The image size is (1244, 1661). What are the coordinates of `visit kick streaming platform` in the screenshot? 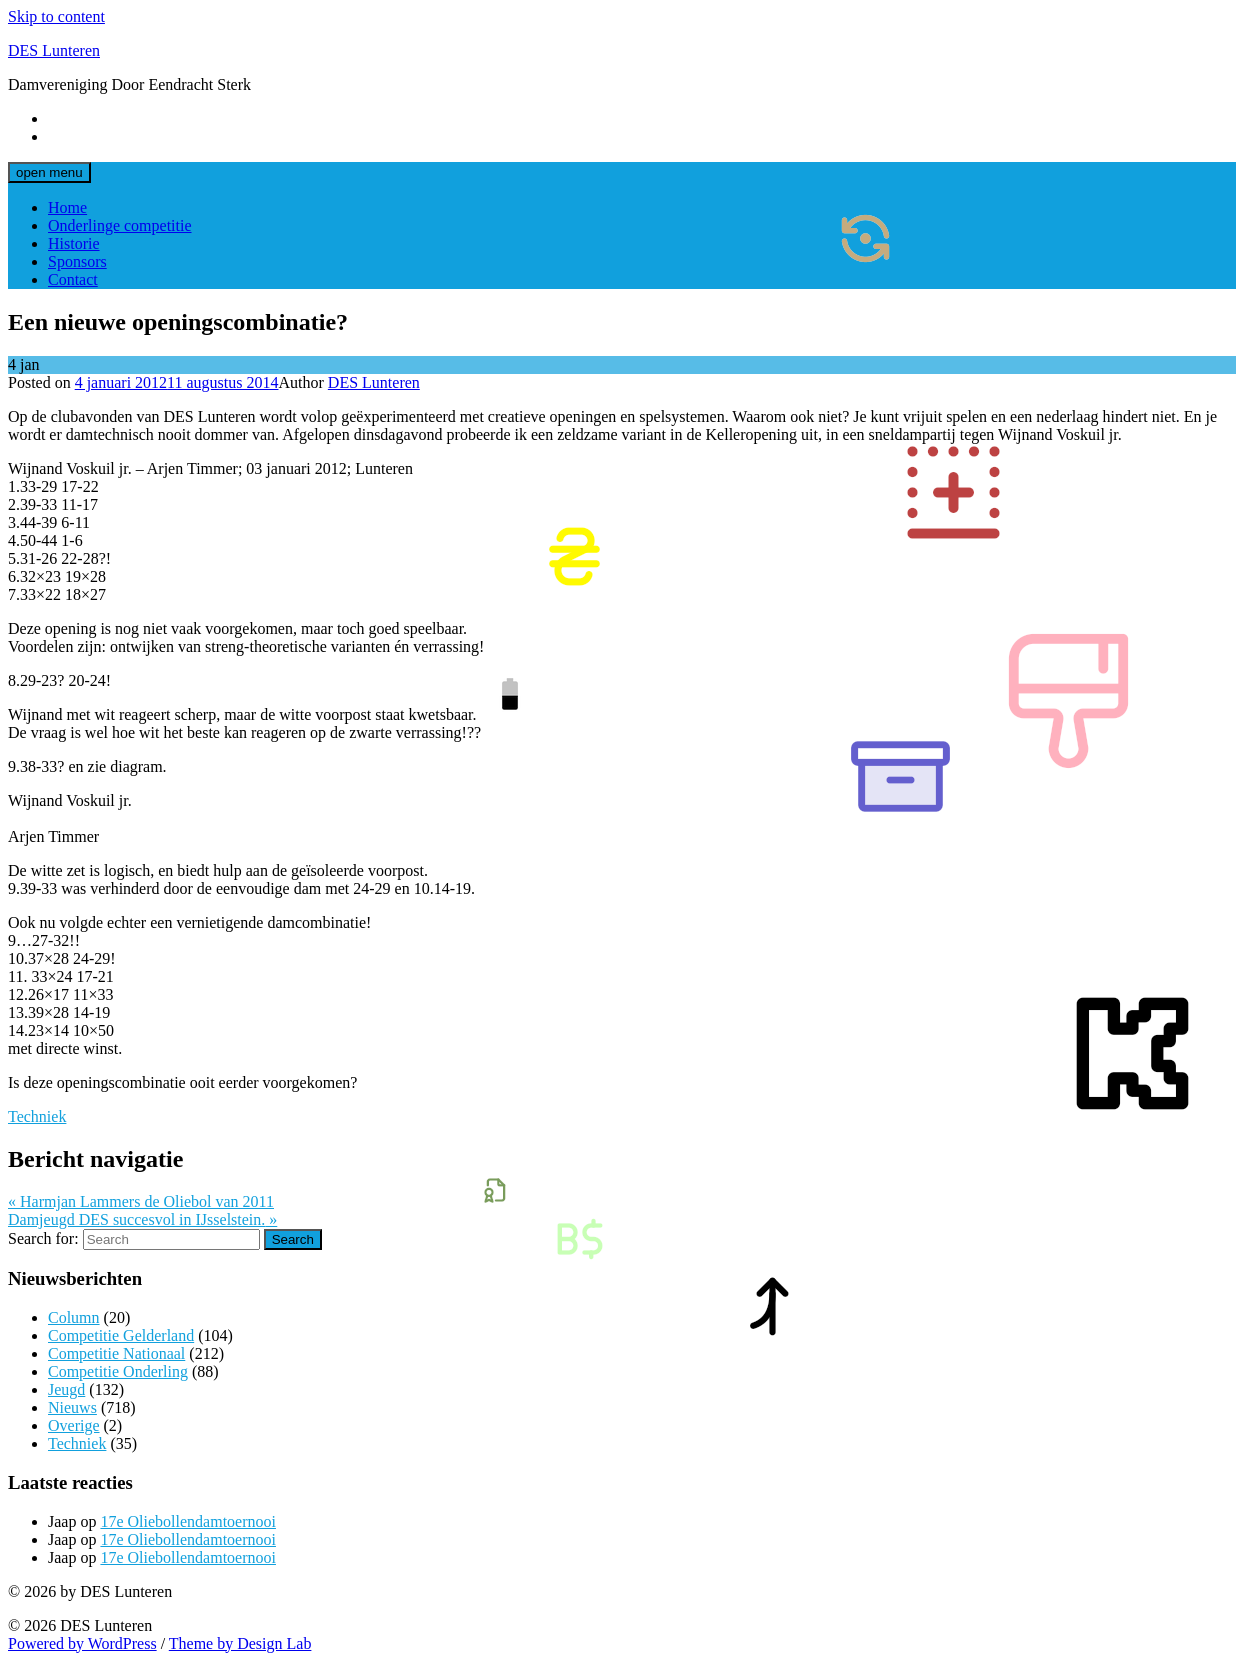 It's located at (1132, 1053).